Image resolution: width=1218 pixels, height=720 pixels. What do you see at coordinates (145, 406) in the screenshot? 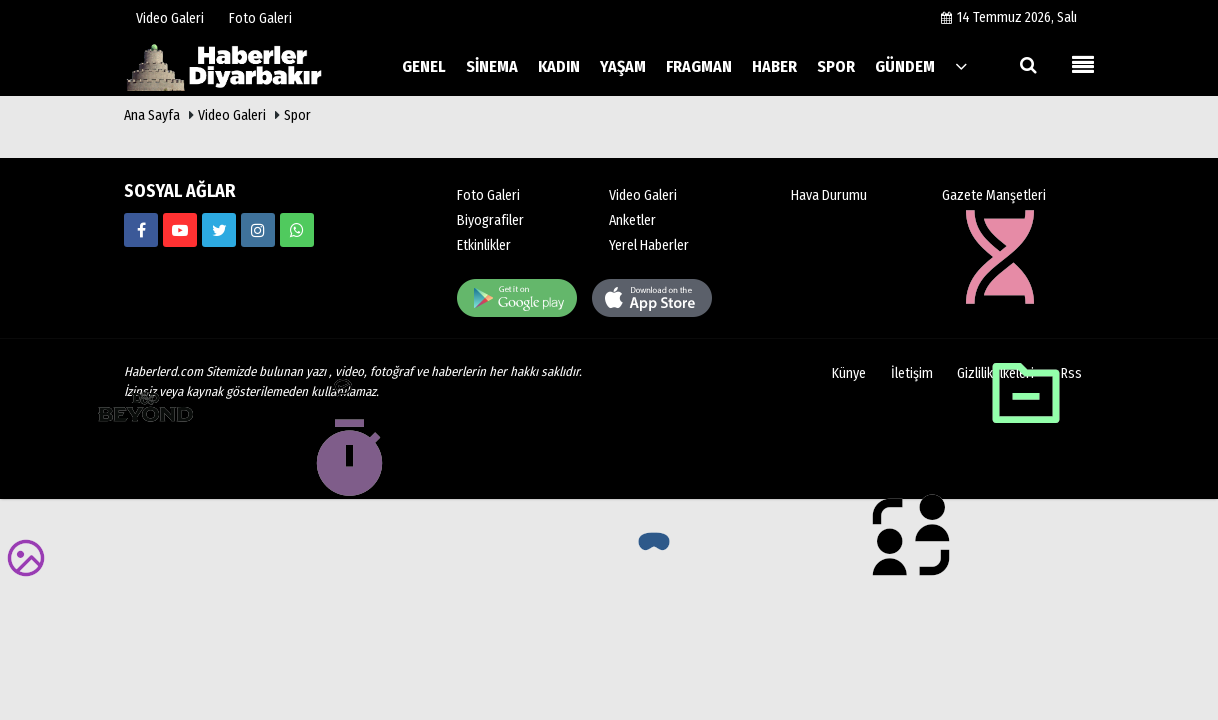
I see `open D&D Beyond app or website` at bounding box center [145, 406].